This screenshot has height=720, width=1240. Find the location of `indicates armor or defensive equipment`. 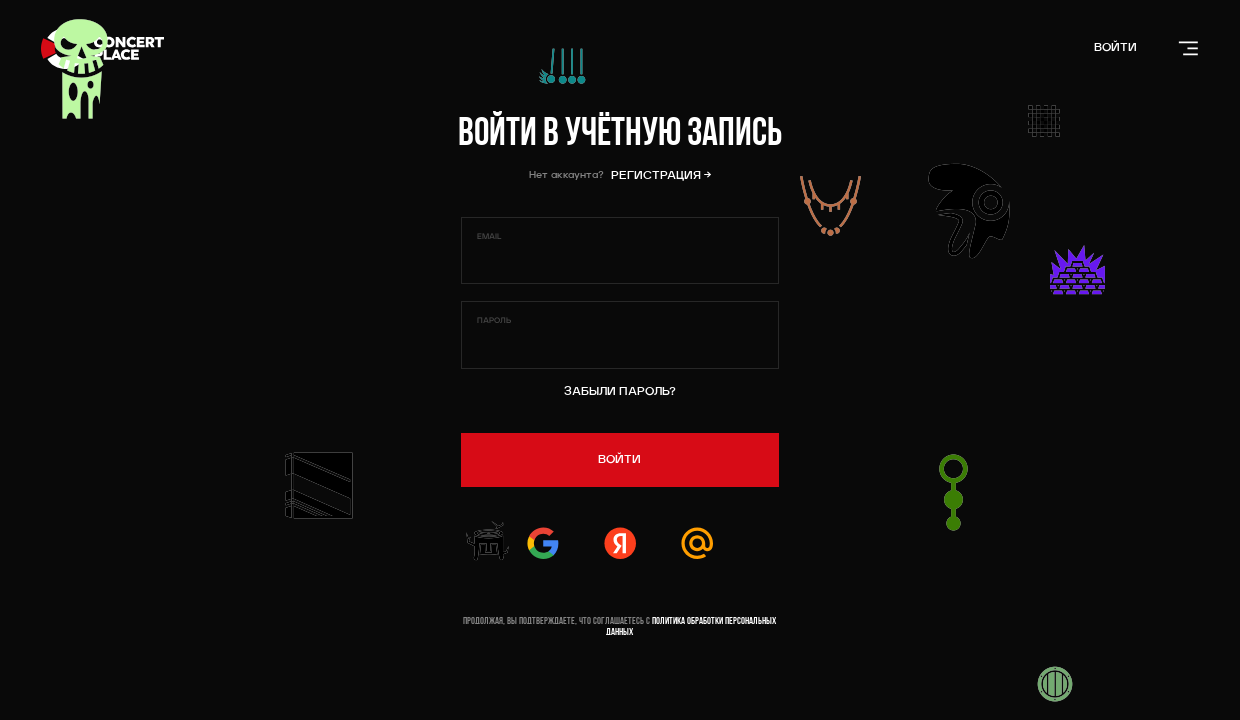

indicates armor or defensive equipment is located at coordinates (318, 485).